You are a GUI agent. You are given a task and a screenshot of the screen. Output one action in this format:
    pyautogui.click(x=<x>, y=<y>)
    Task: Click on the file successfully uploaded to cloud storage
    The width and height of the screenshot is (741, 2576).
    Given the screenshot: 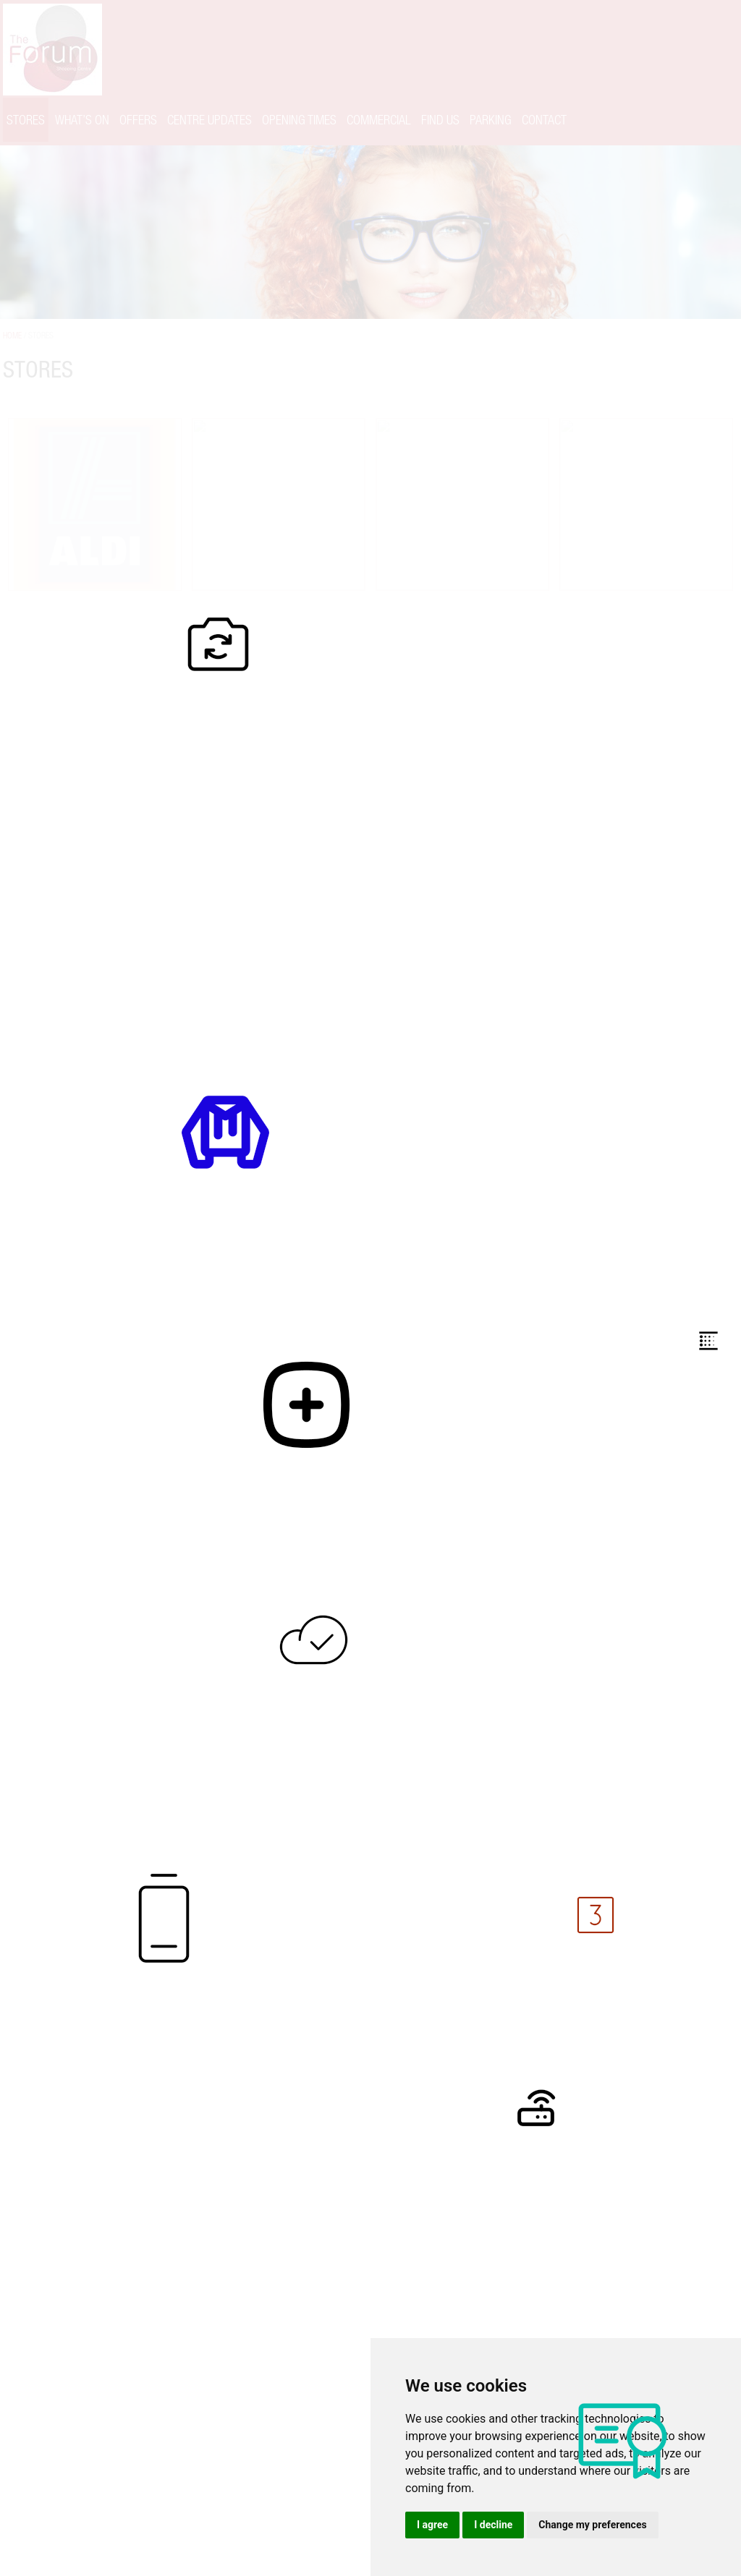 What is the action you would take?
    pyautogui.click(x=313, y=1639)
    